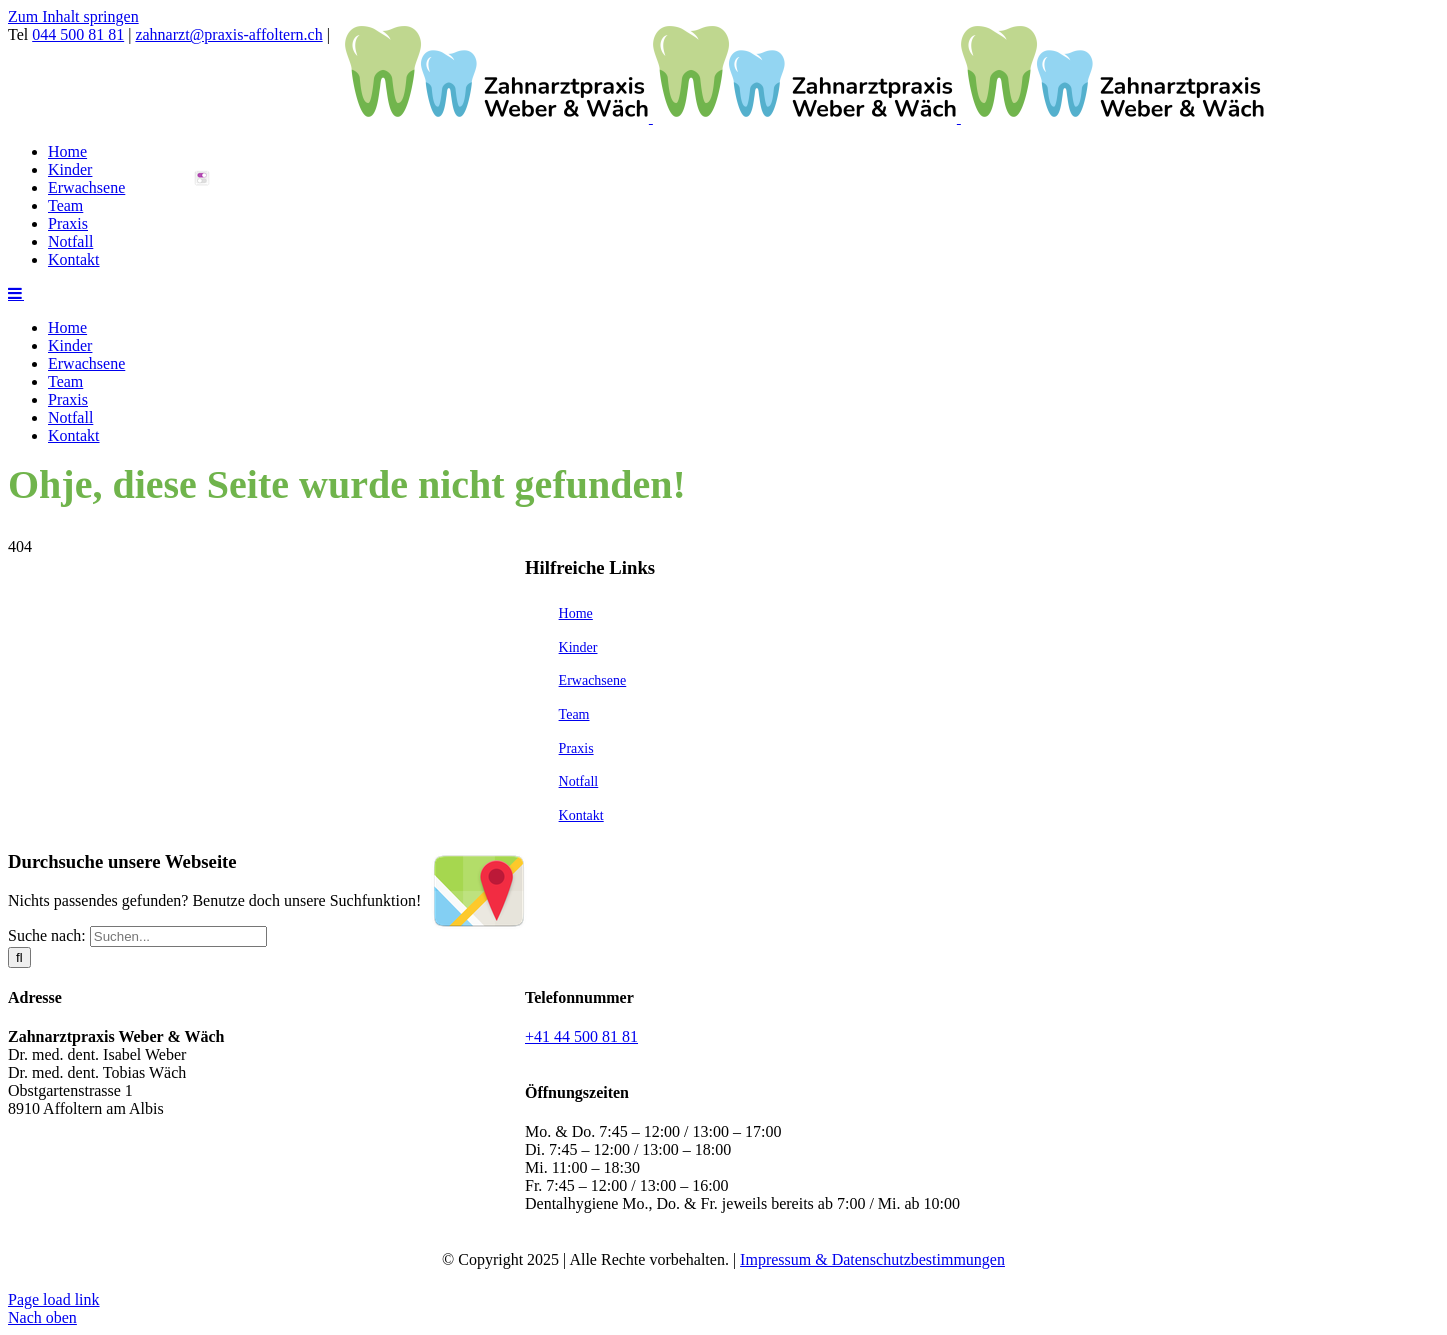  What do you see at coordinates (479, 891) in the screenshot?
I see `open gnome maps application` at bounding box center [479, 891].